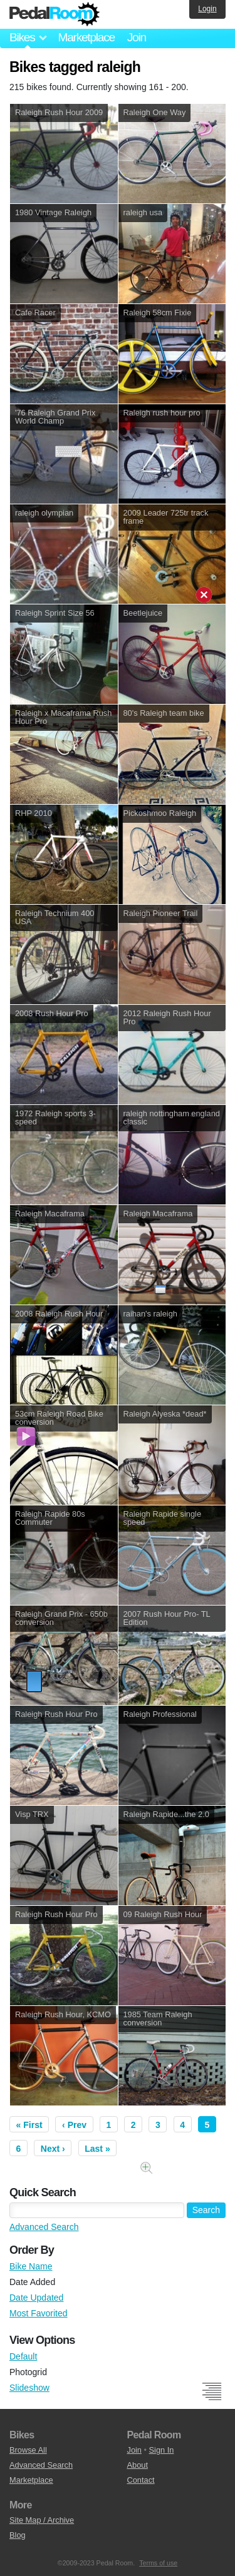 Image resolution: width=235 pixels, height=2576 pixels. Describe the element at coordinates (146, 2167) in the screenshot. I see `zoom in on the current view` at that location.